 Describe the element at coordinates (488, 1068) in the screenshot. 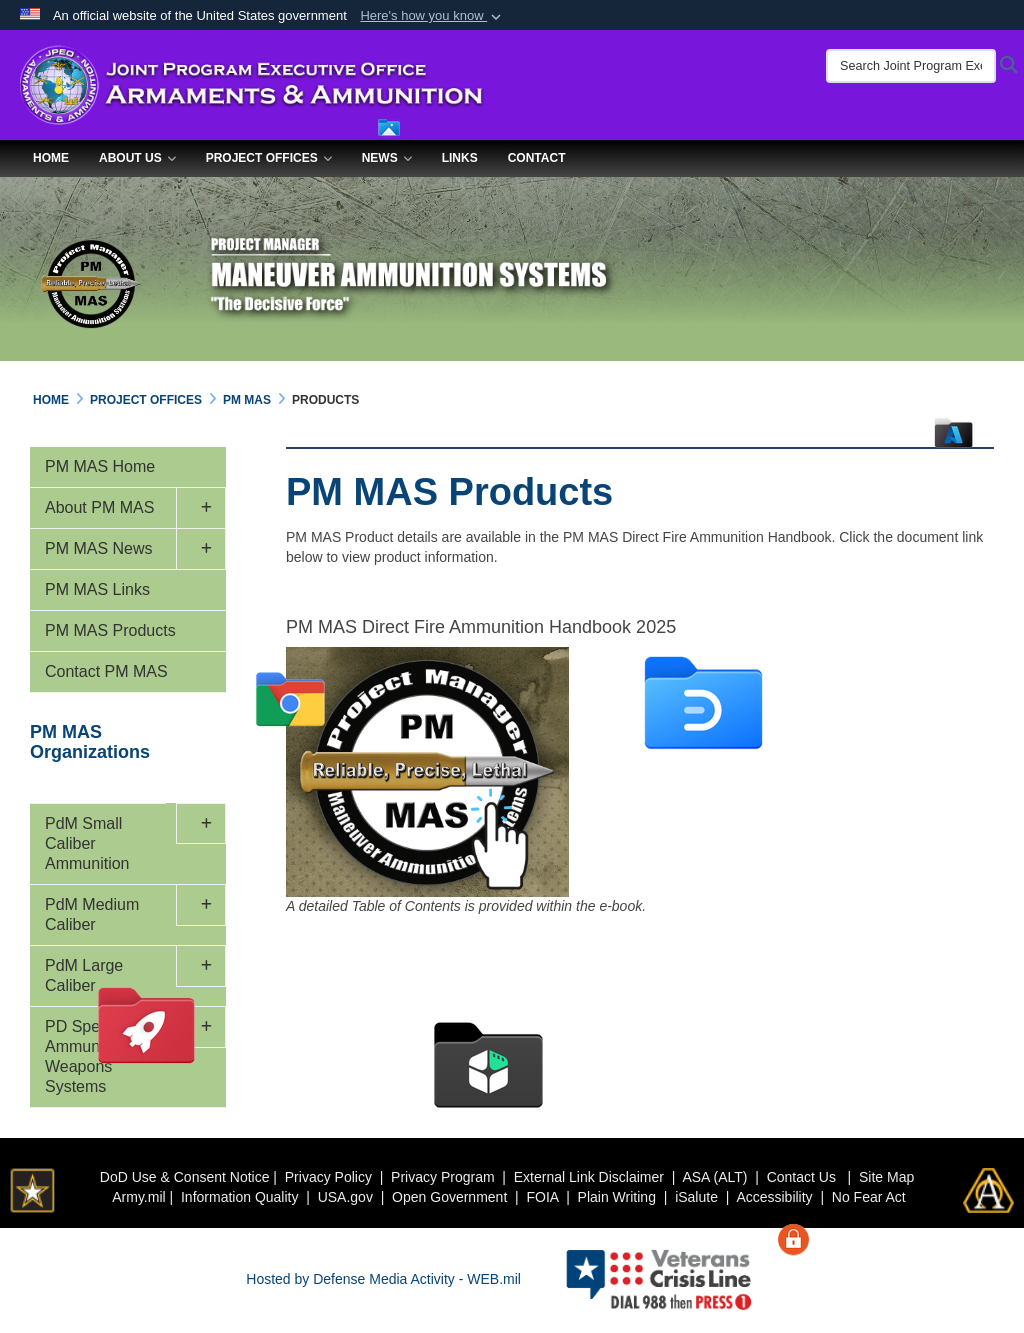

I see `open wondershare filmstock assets folder` at that location.